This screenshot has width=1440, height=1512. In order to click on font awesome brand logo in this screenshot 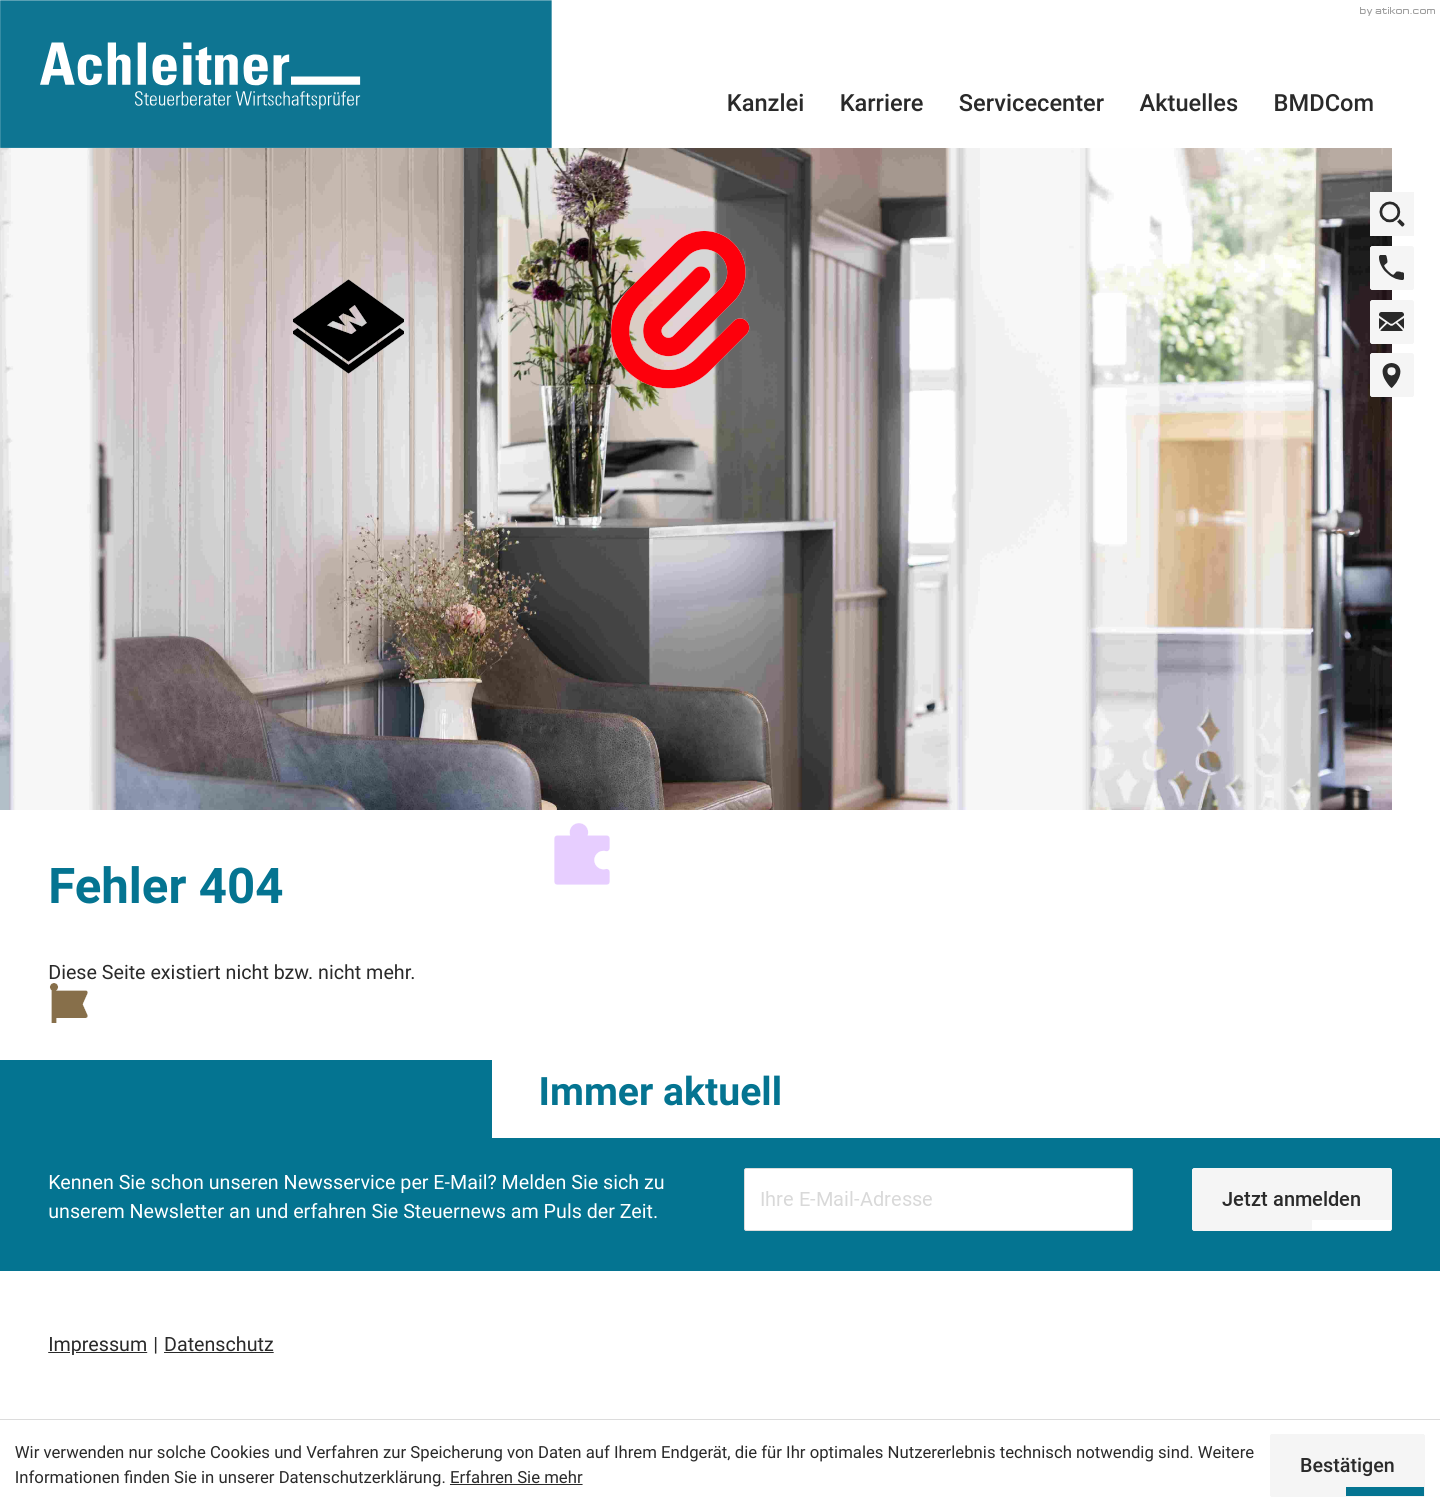, I will do `click(69, 1003)`.